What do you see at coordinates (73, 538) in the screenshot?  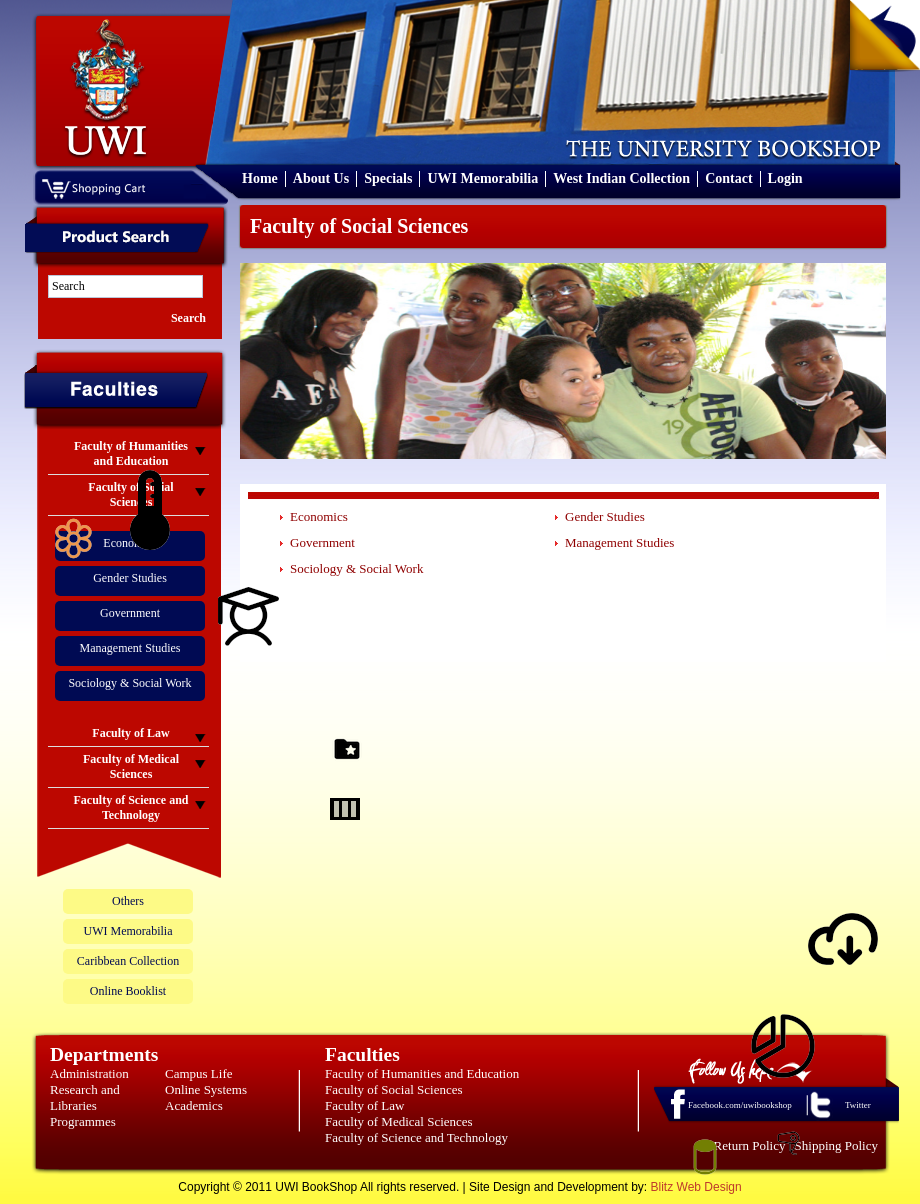 I see `access nature or garden-related features` at bounding box center [73, 538].